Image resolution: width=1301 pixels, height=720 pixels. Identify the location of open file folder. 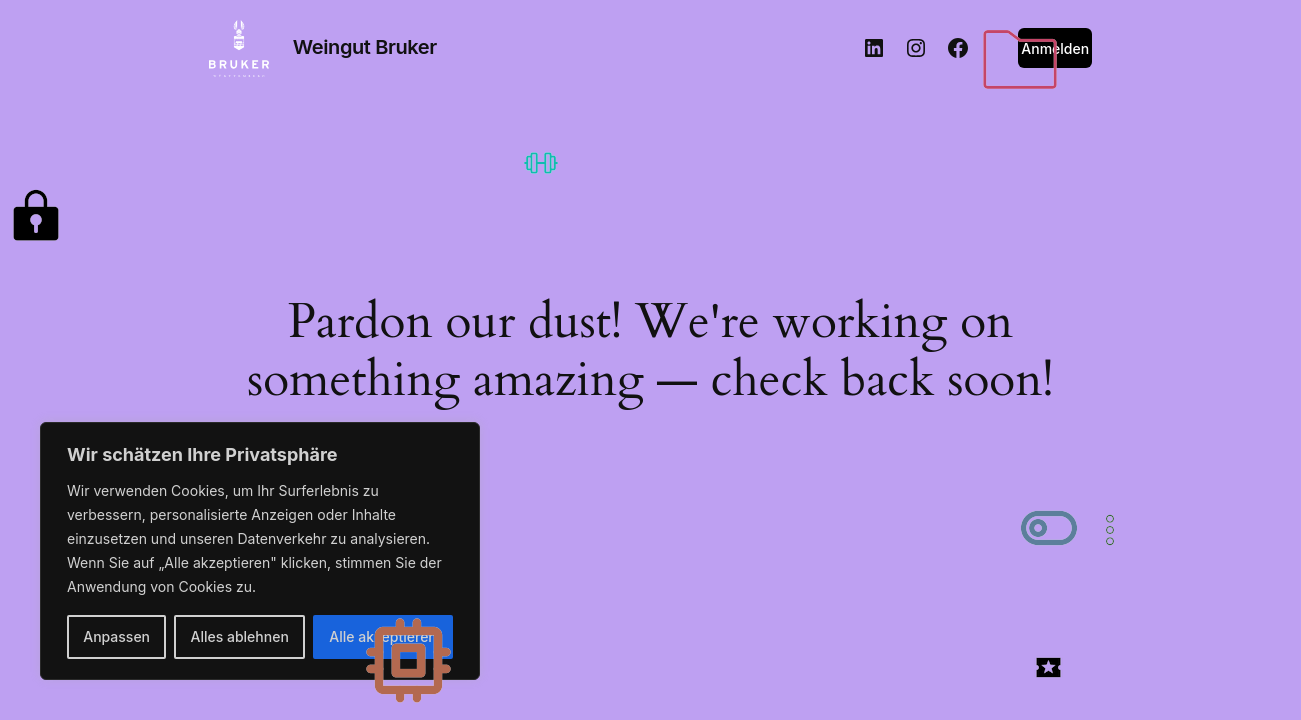
(1020, 58).